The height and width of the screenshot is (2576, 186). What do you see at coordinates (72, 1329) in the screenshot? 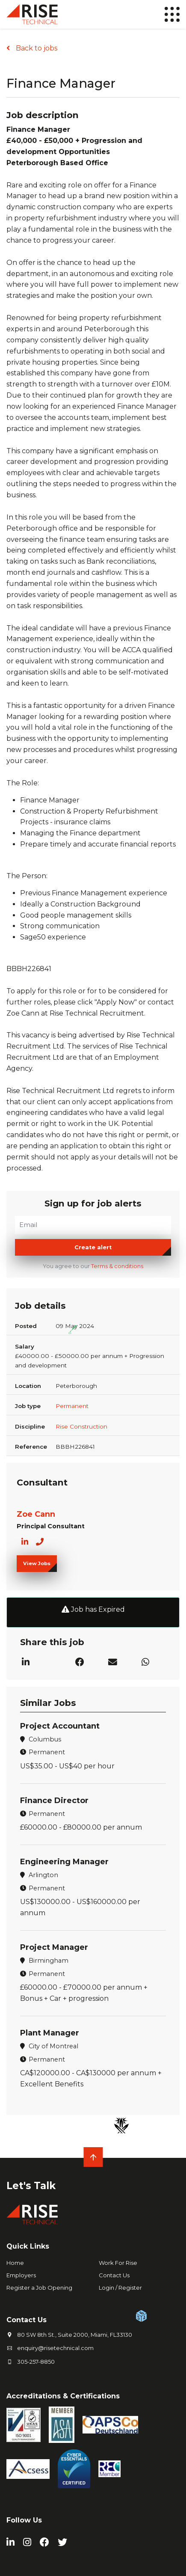
I see `relay baton item in a racing or sports game` at bounding box center [72, 1329].